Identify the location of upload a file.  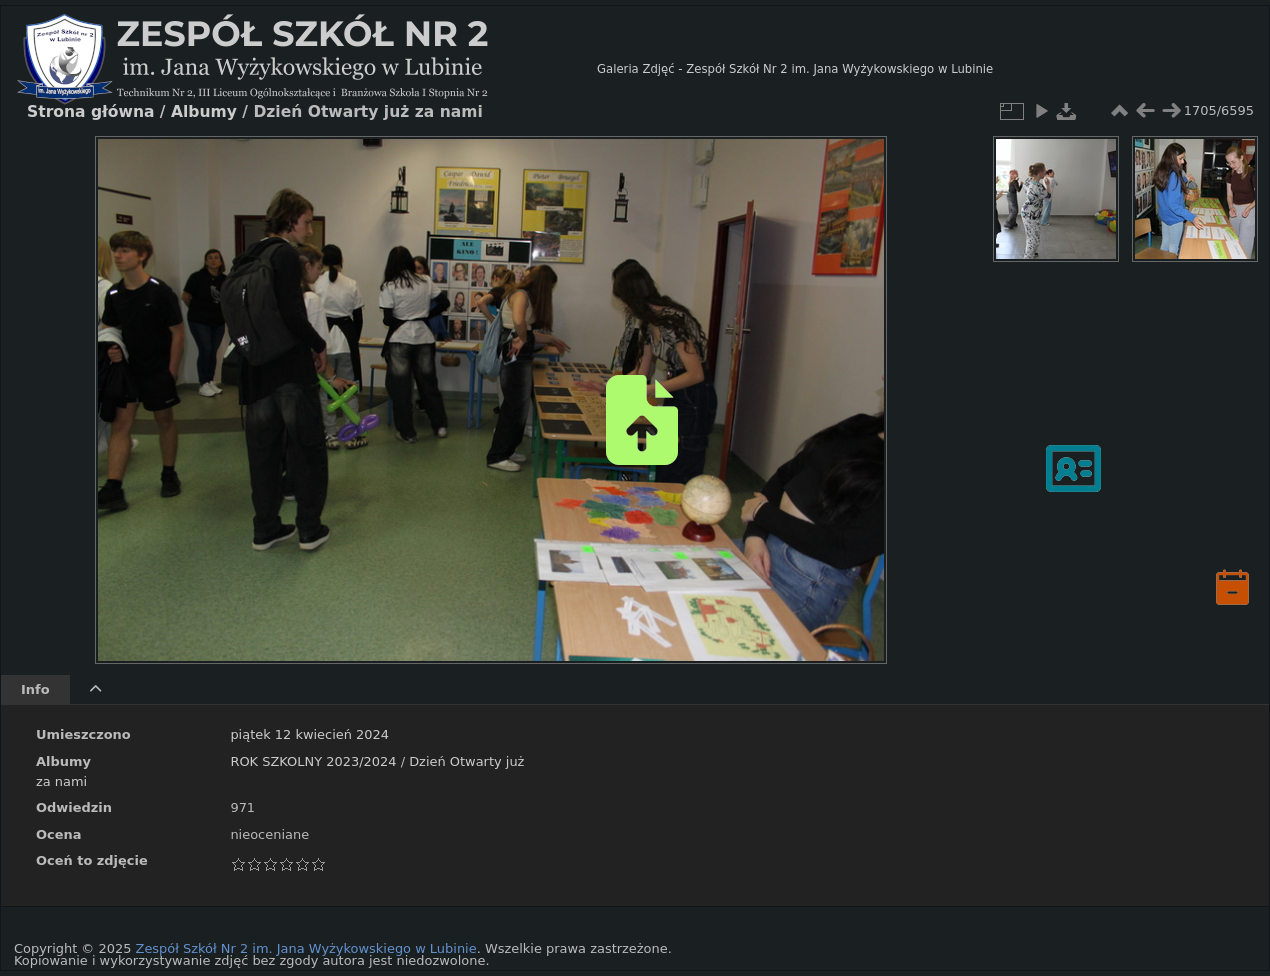
(642, 420).